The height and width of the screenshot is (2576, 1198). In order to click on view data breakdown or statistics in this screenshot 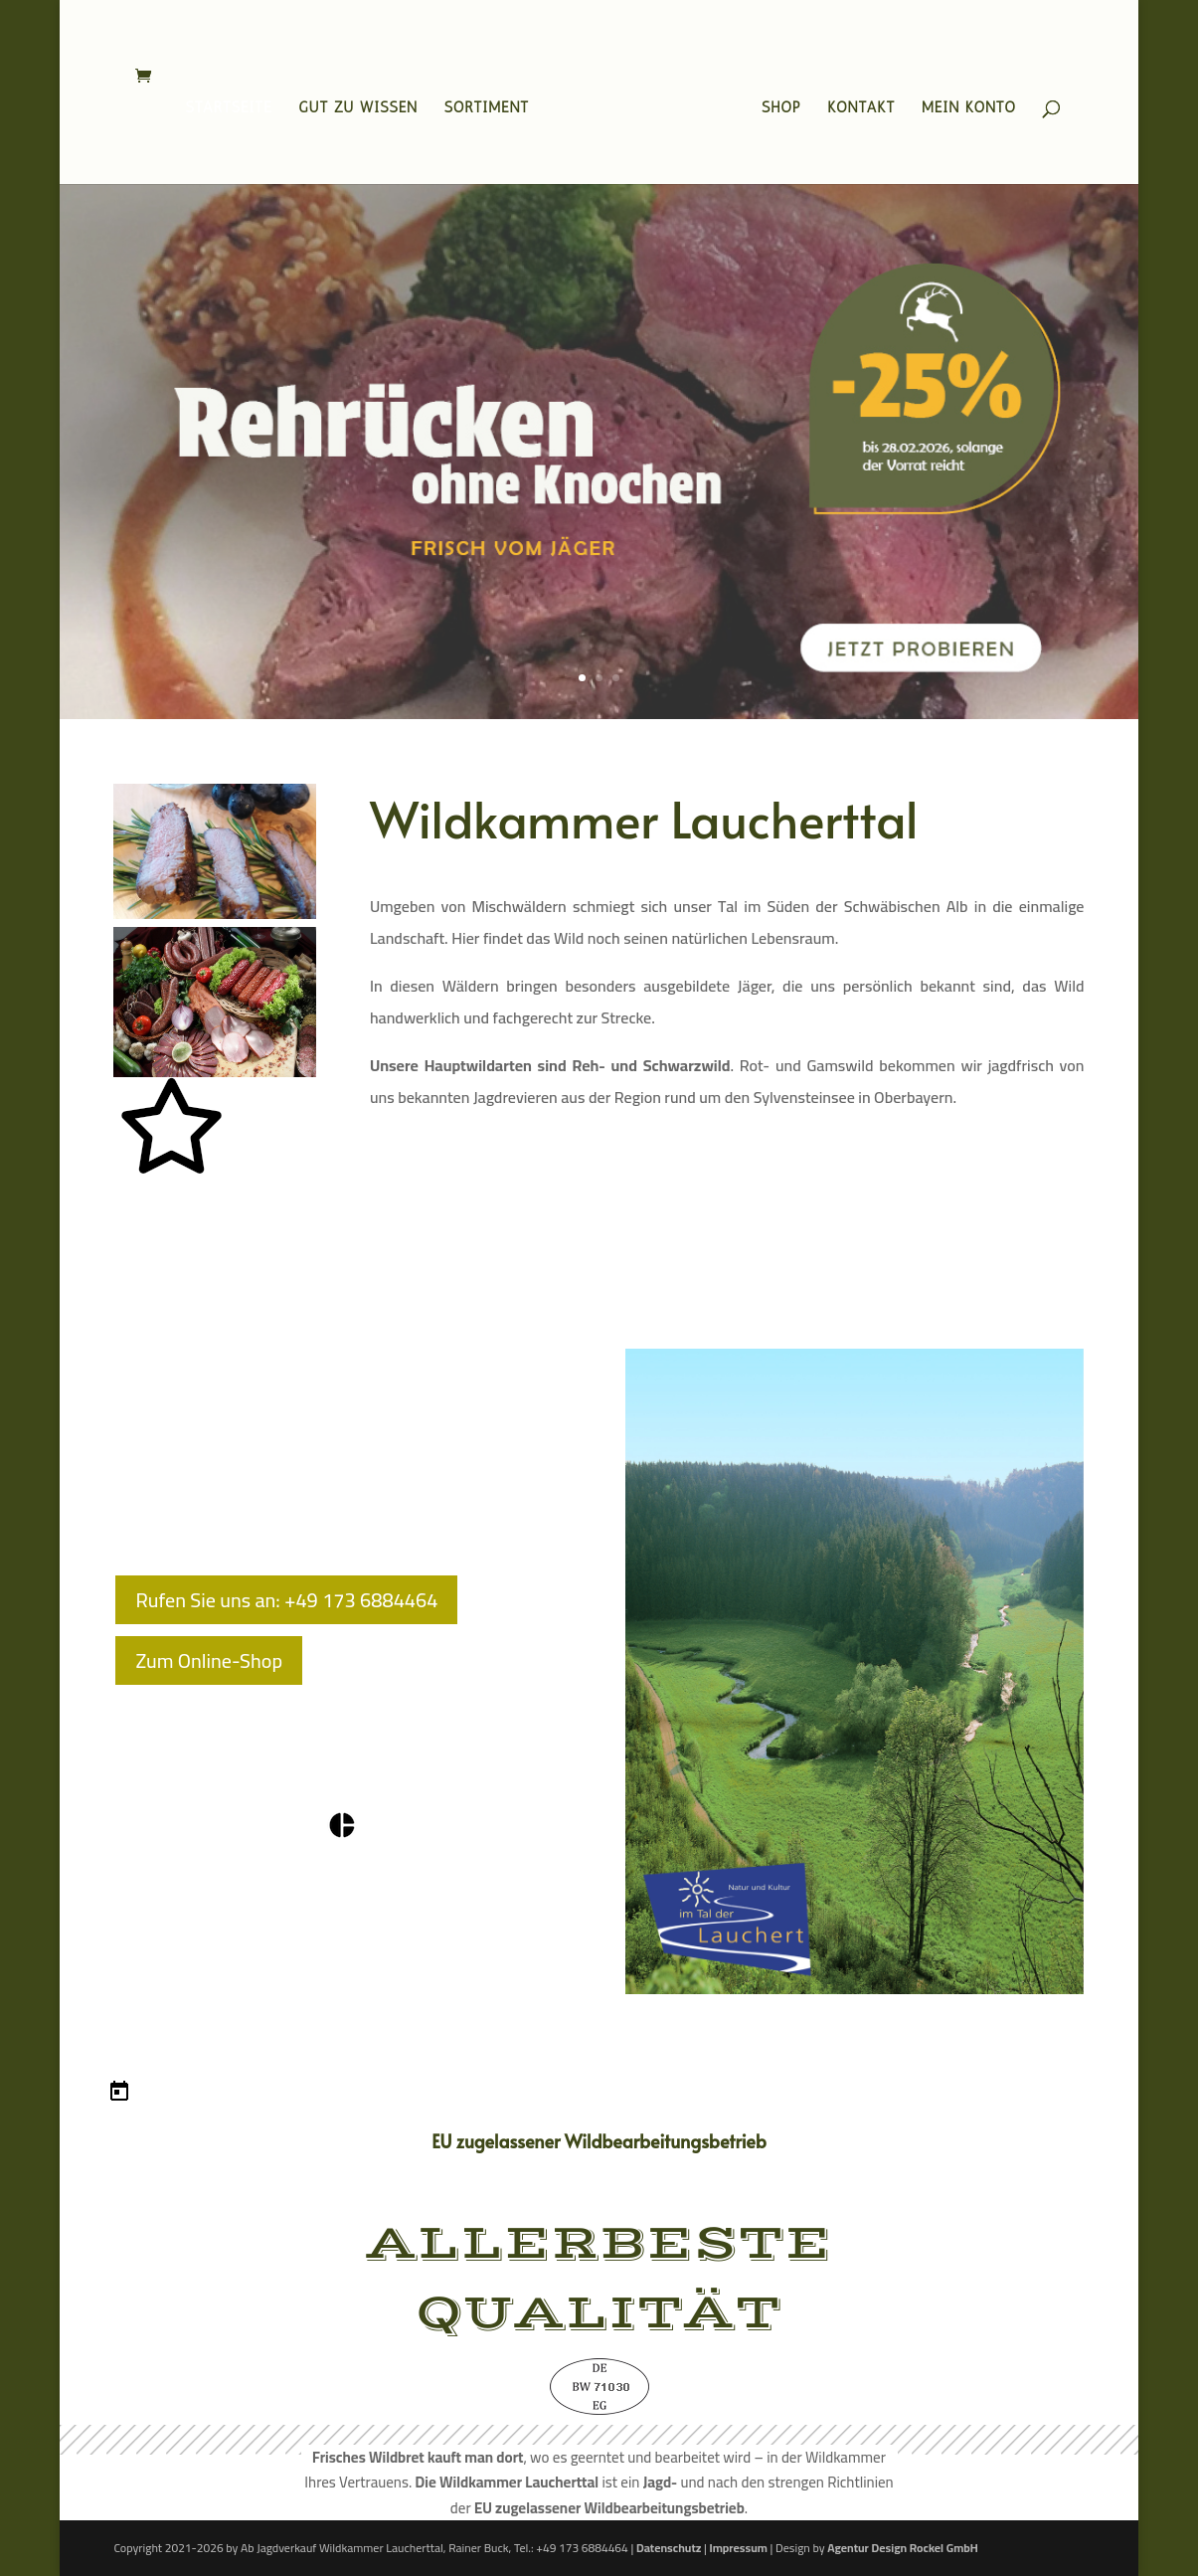, I will do `click(342, 1825)`.